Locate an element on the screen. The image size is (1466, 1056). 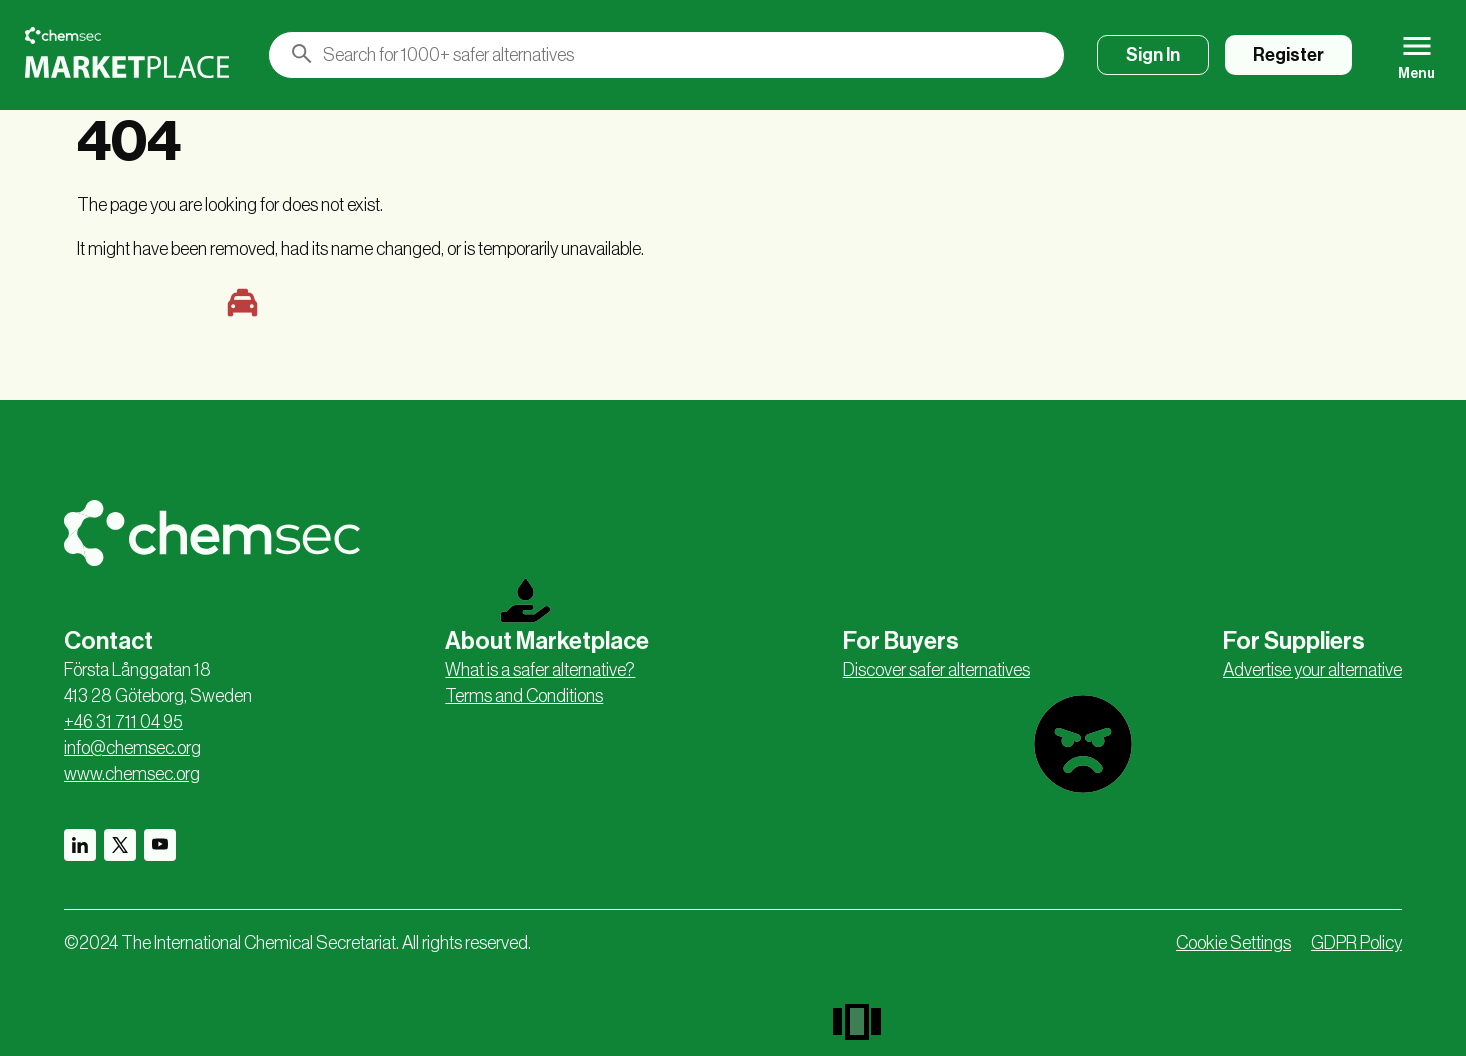
react to a message with anger is located at coordinates (1083, 744).